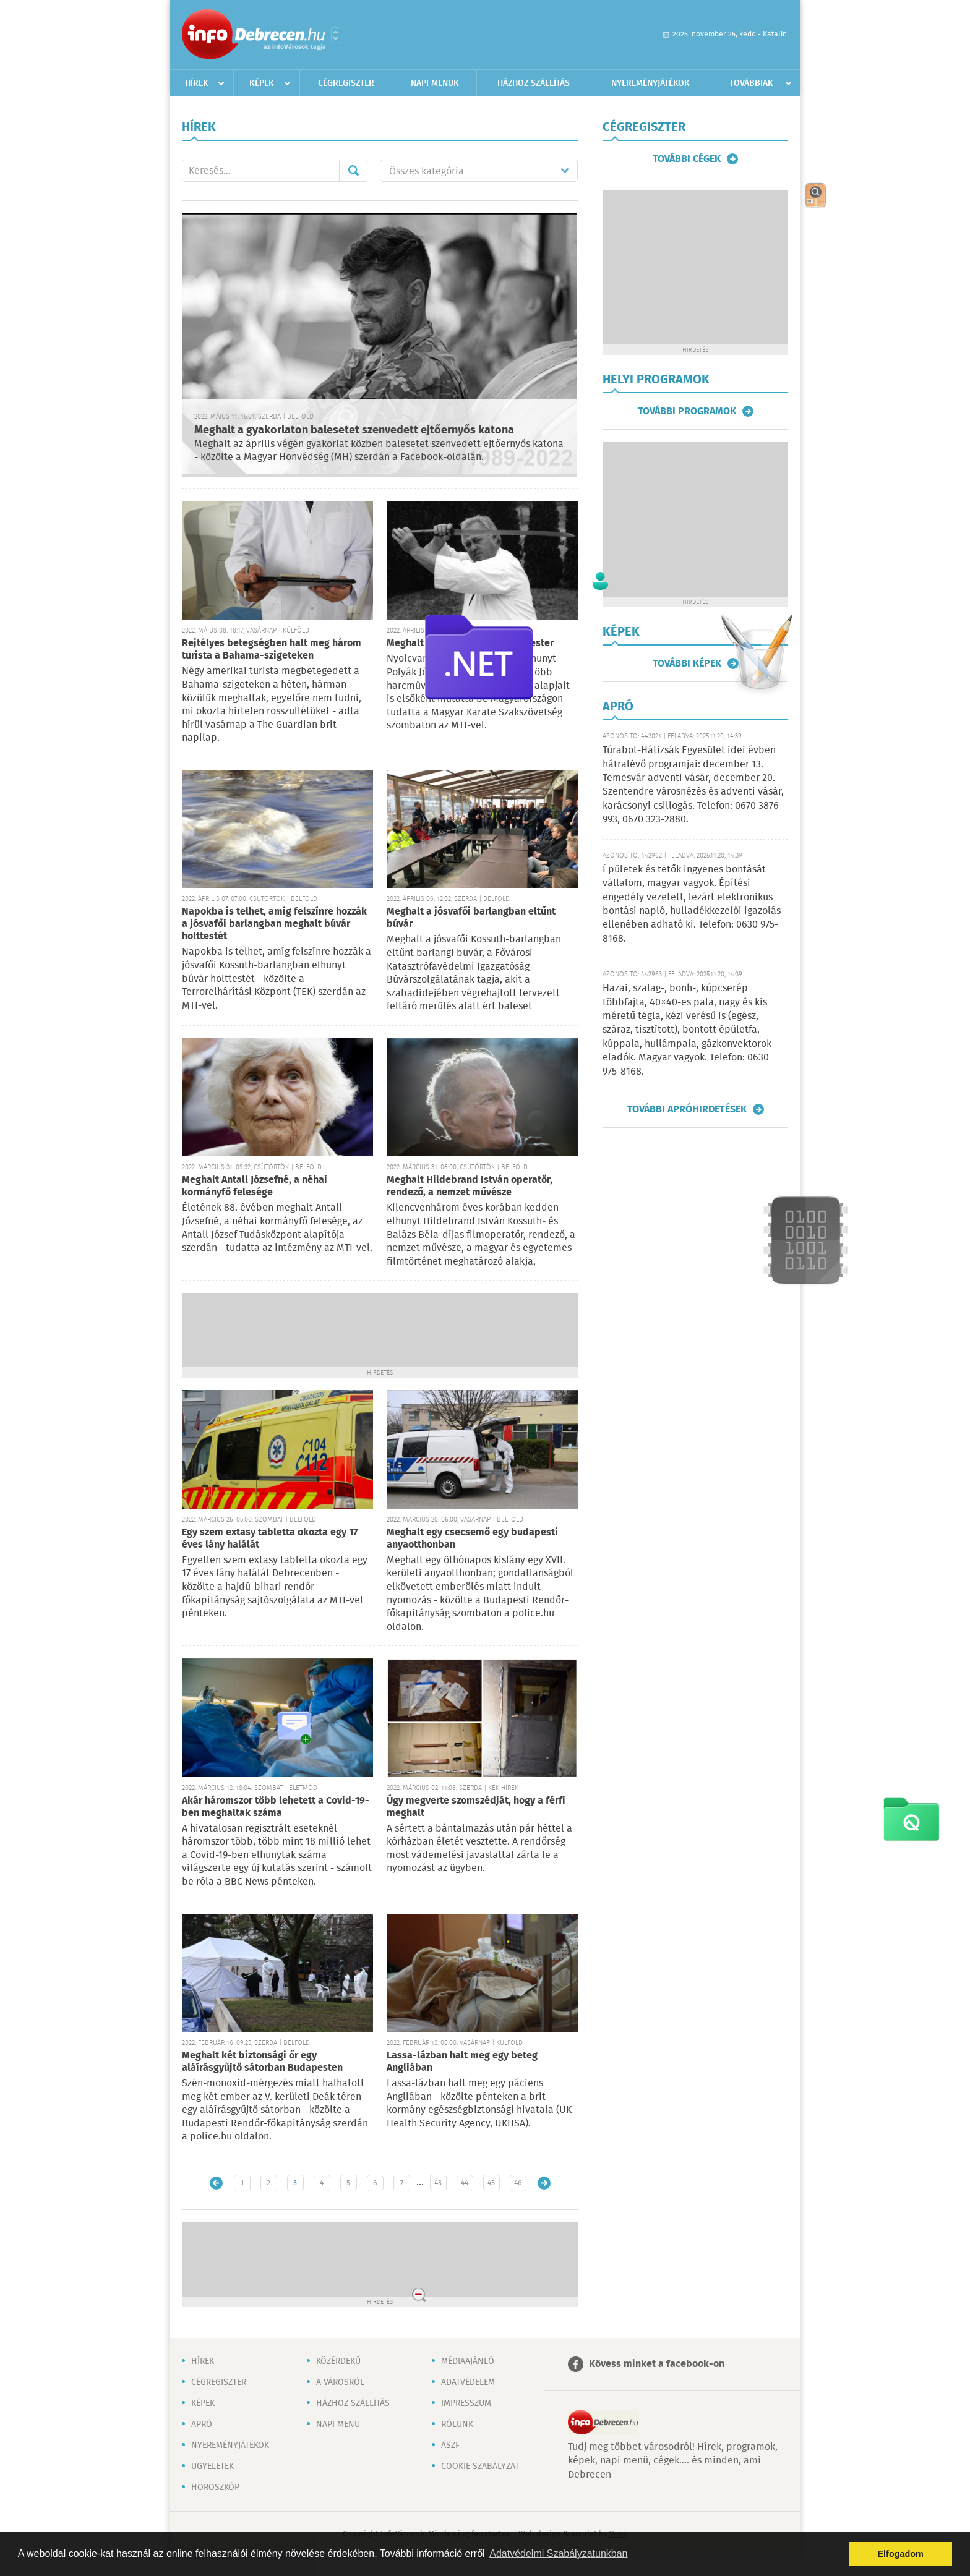 Image resolution: width=970 pixels, height=2576 pixels. I want to click on compose a new email message, so click(294, 1726).